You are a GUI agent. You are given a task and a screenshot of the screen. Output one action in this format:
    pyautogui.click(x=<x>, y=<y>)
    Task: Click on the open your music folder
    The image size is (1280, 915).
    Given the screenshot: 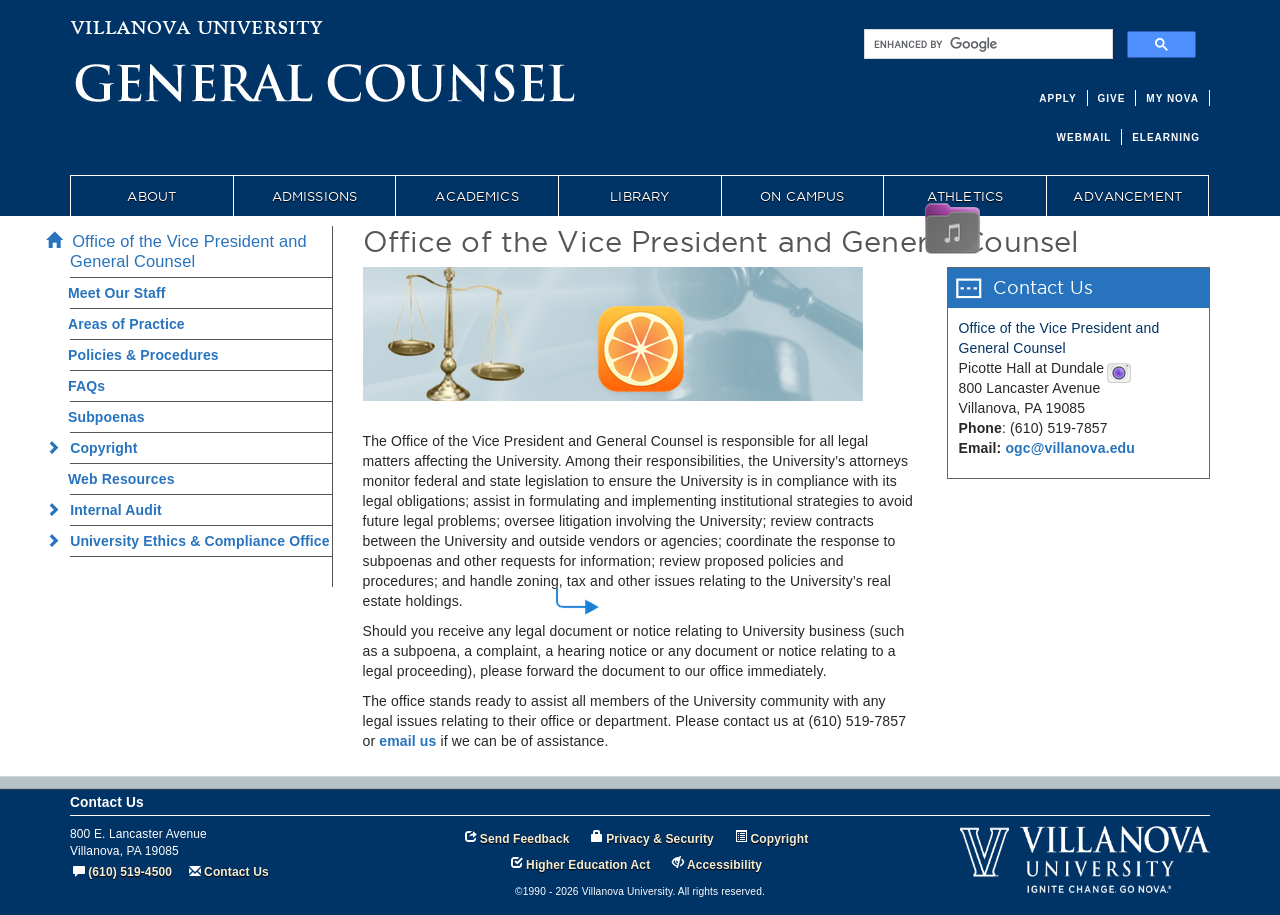 What is the action you would take?
    pyautogui.click(x=952, y=228)
    